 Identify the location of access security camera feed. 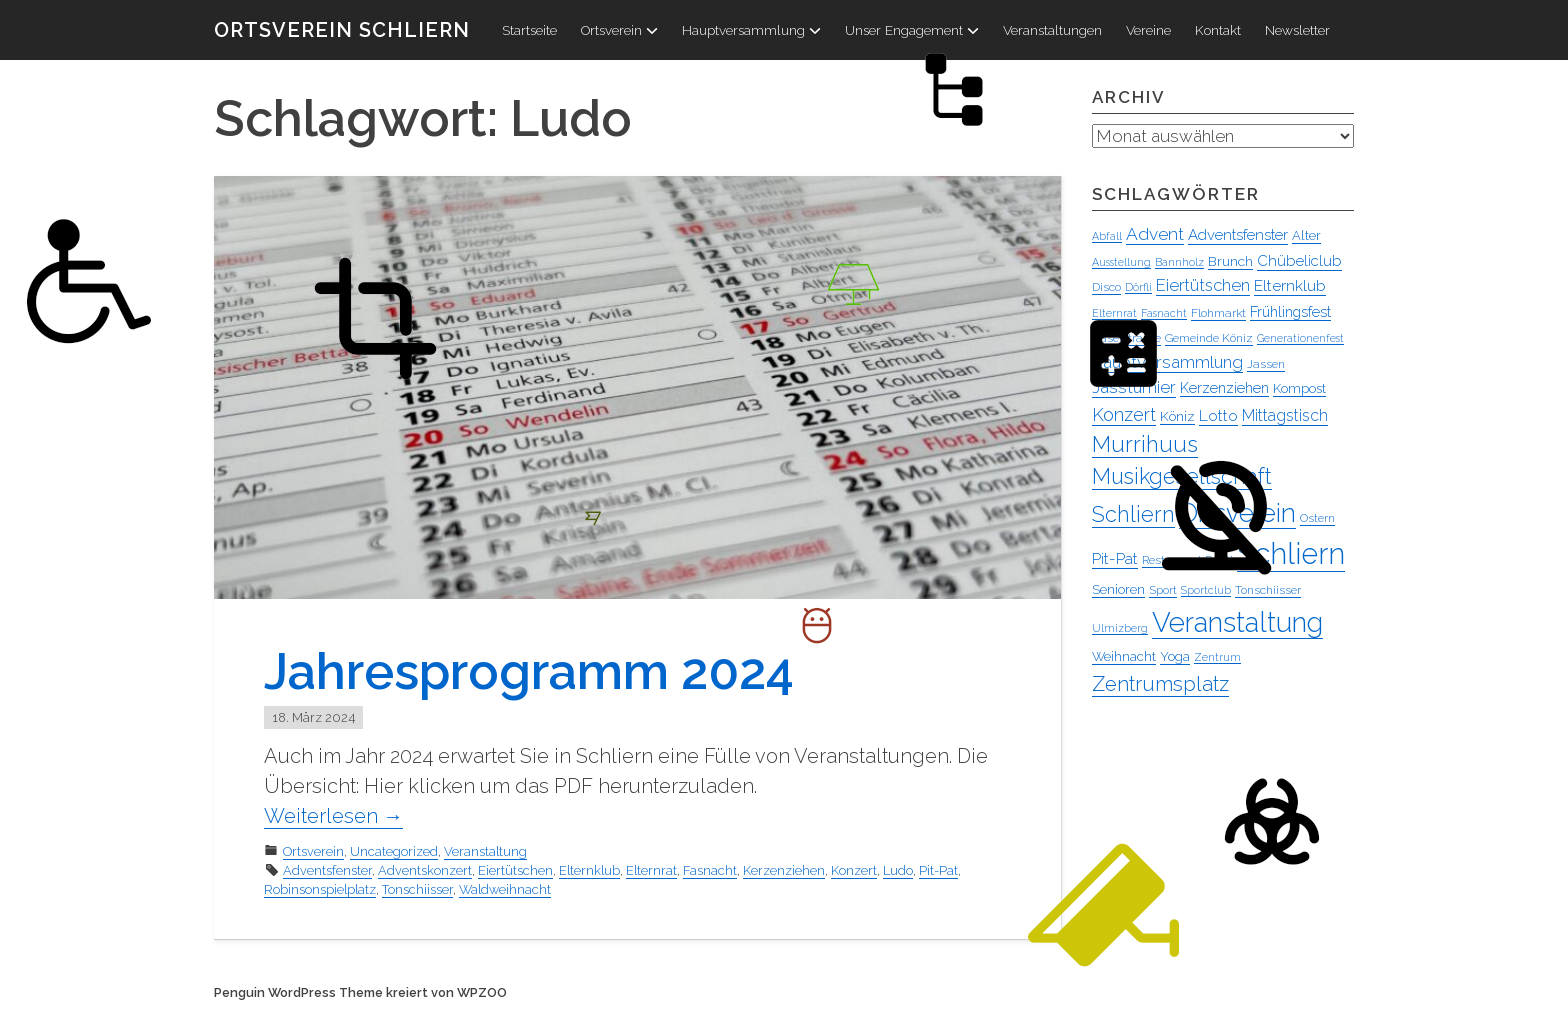
(1103, 914).